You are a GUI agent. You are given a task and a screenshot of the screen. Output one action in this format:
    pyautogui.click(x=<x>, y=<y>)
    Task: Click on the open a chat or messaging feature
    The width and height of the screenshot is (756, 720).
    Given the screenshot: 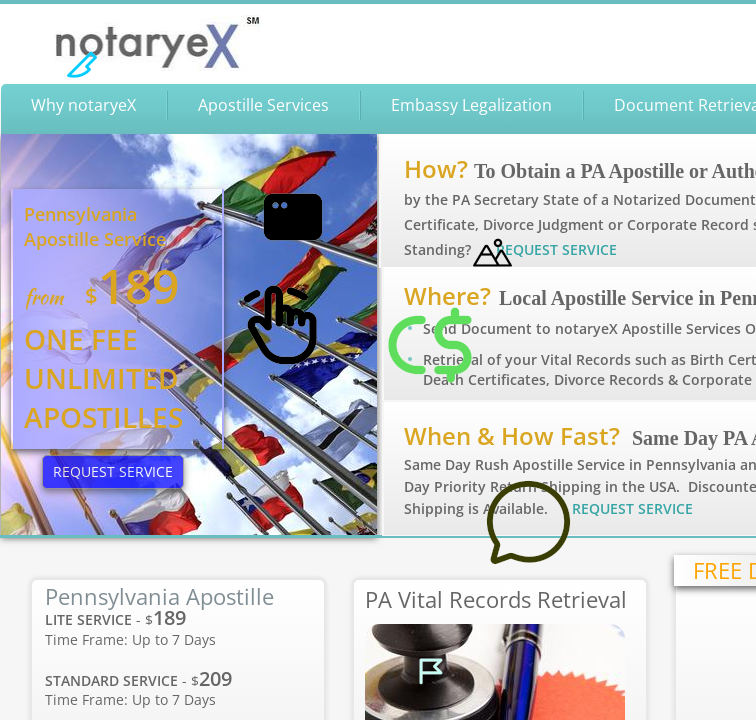 What is the action you would take?
    pyautogui.click(x=528, y=522)
    